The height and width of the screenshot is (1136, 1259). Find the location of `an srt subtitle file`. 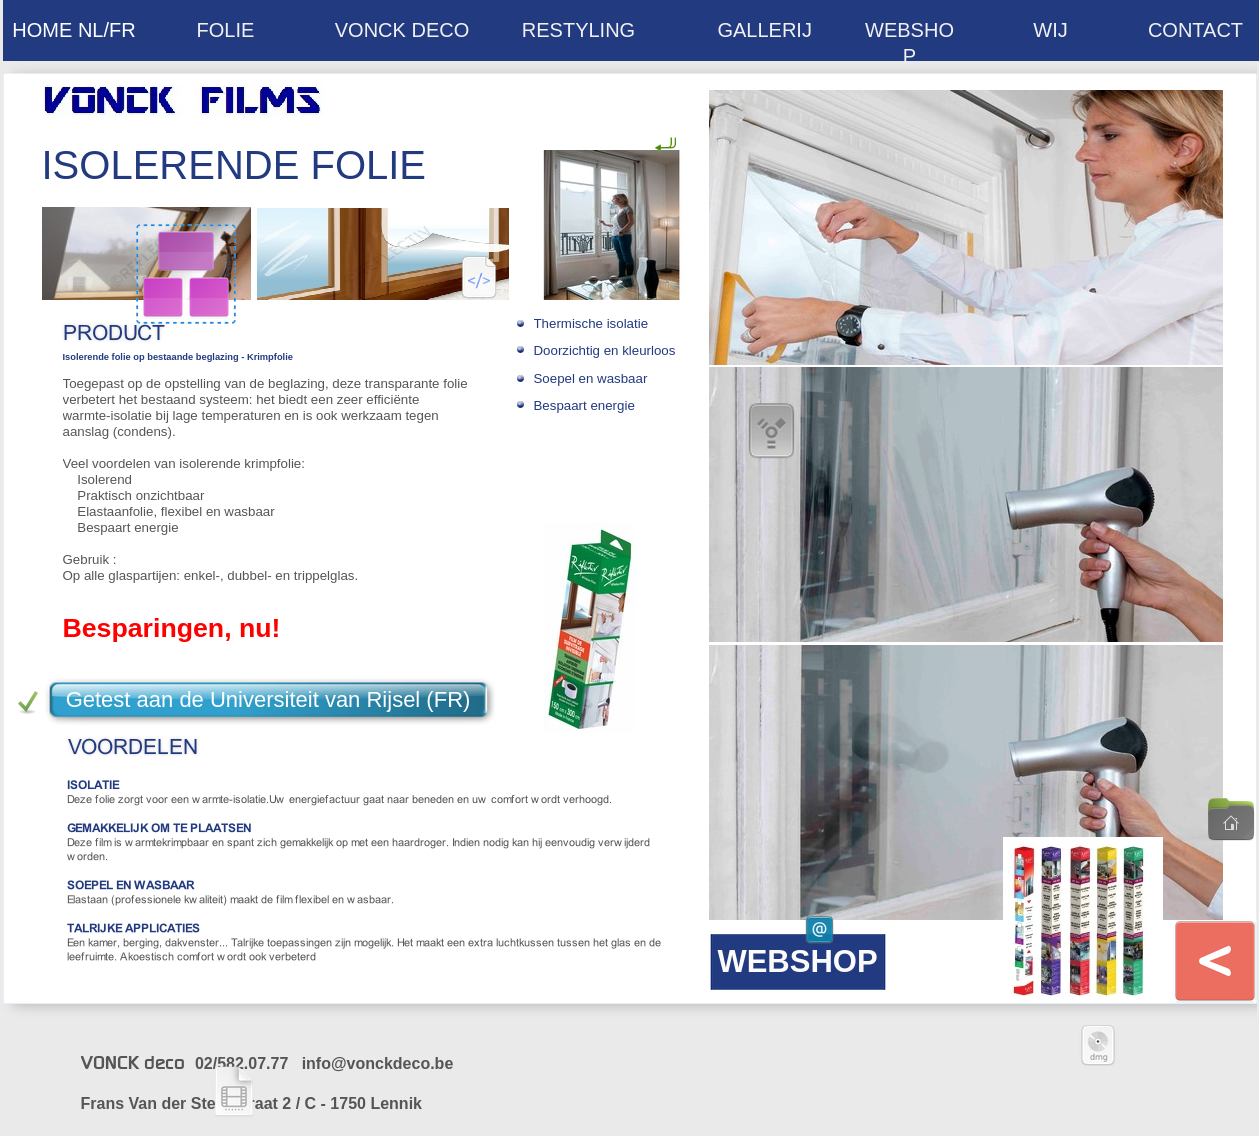

an srt subtitle file is located at coordinates (234, 1092).